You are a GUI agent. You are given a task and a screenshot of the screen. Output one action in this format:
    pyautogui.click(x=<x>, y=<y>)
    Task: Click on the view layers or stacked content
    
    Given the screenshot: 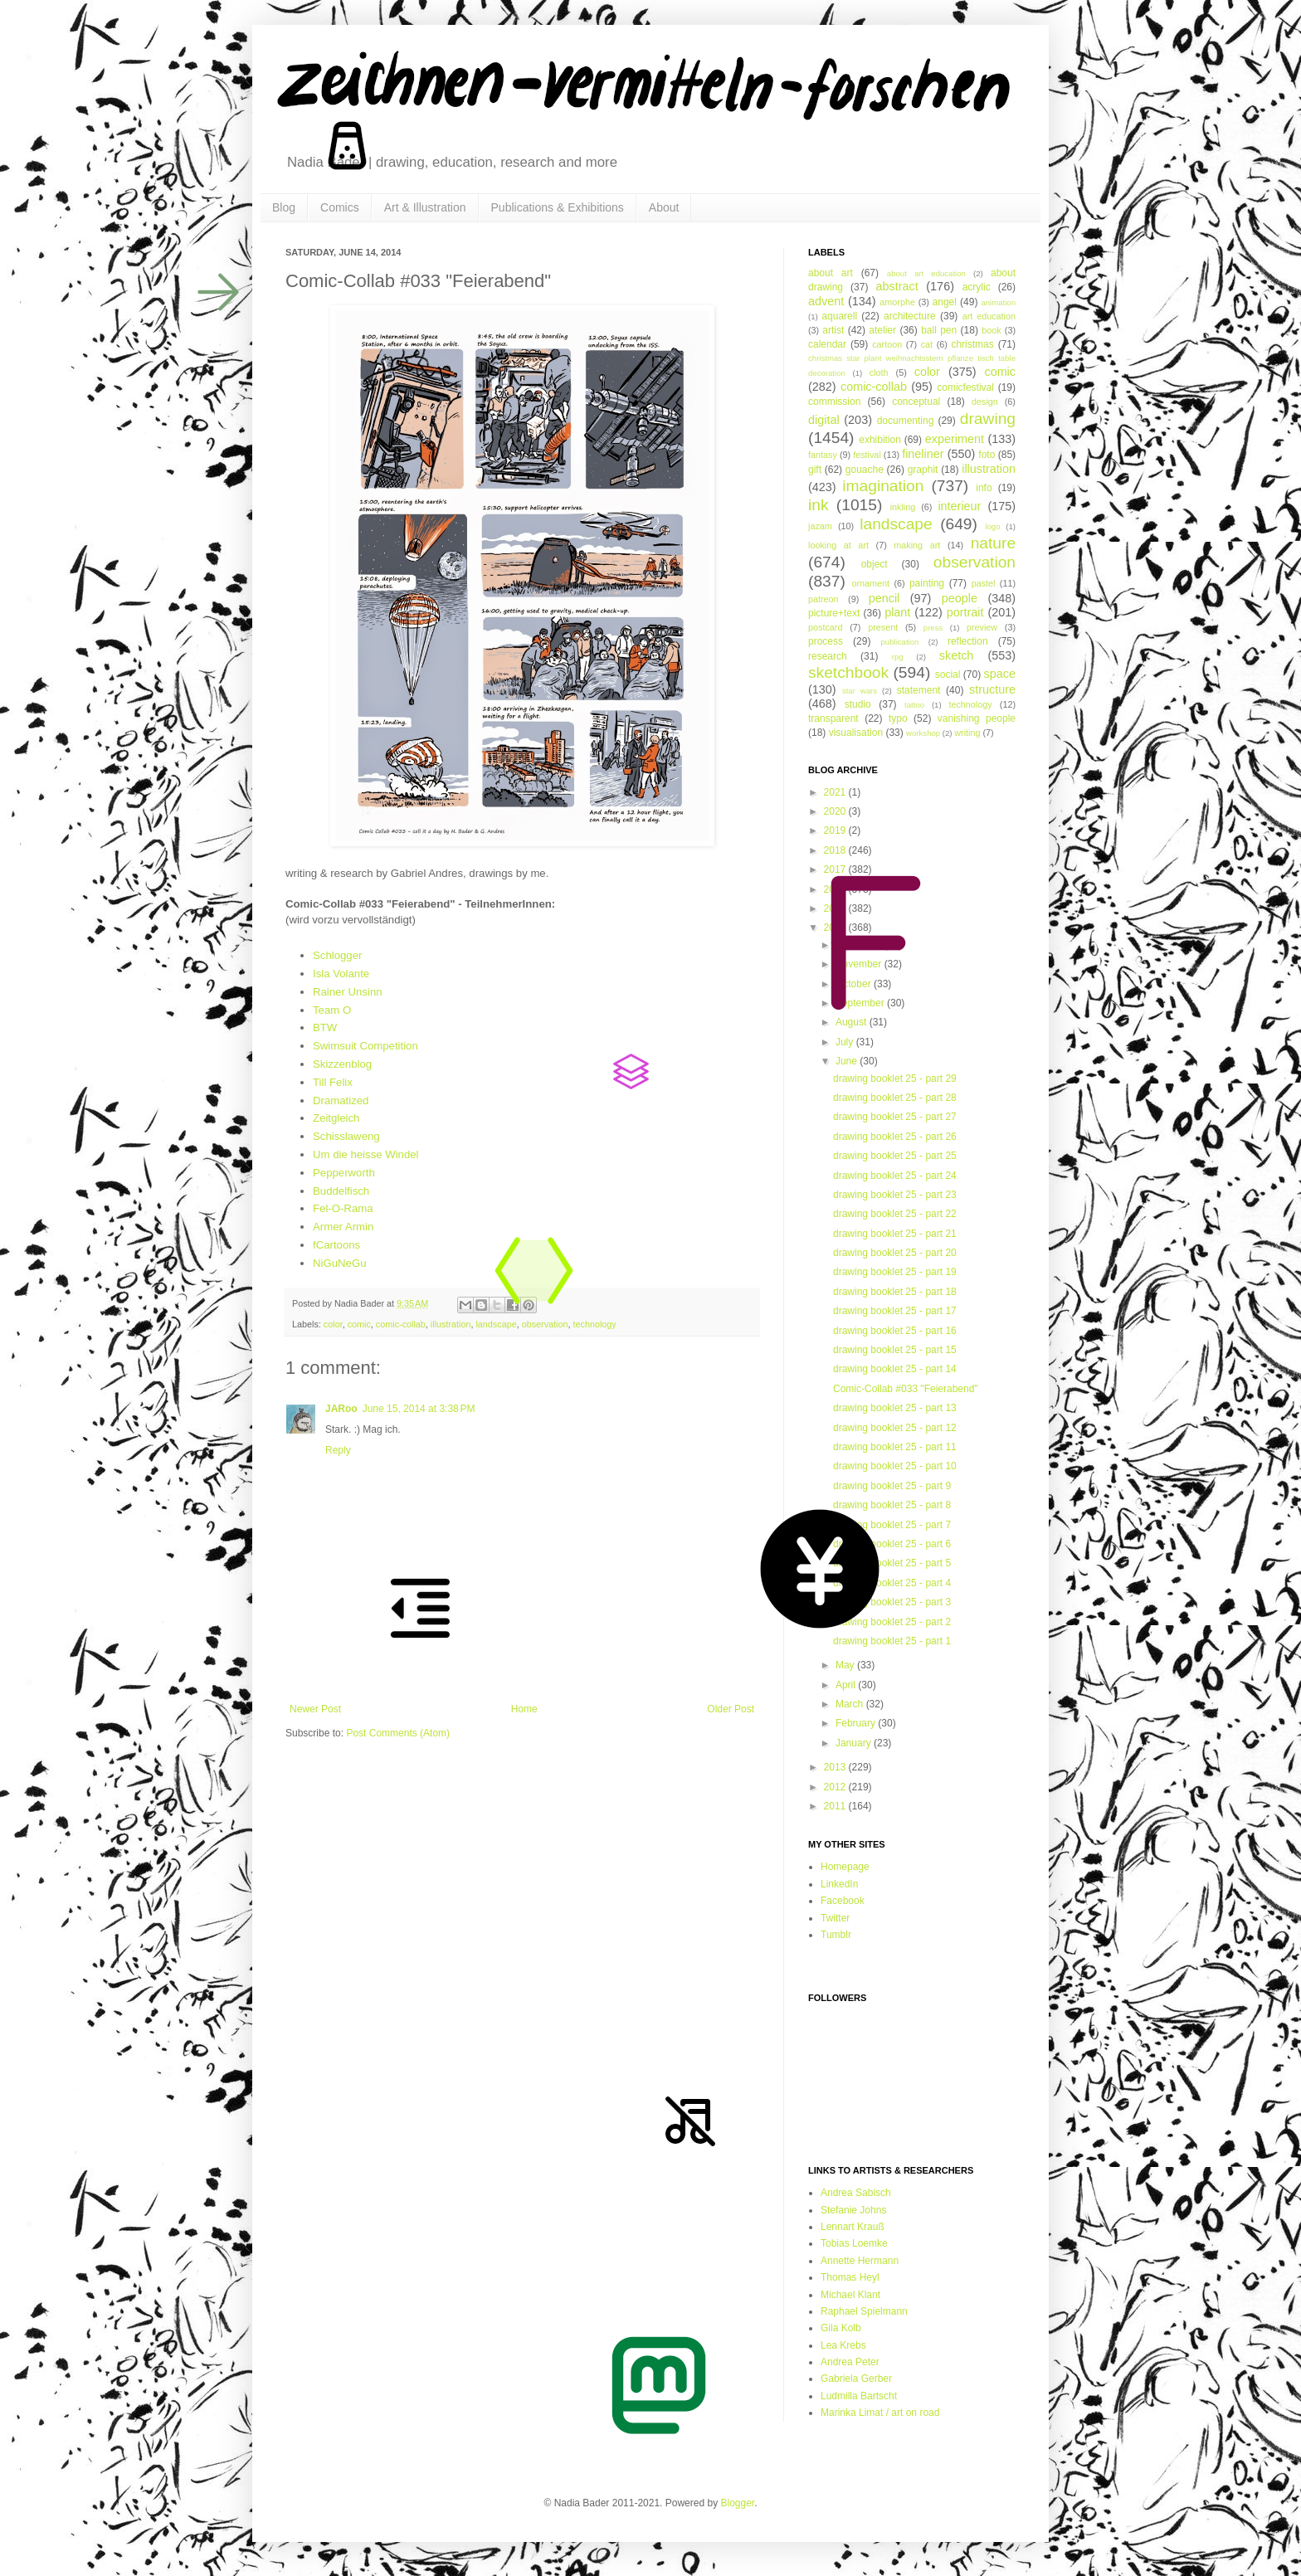 What is the action you would take?
    pyautogui.click(x=631, y=1071)
    